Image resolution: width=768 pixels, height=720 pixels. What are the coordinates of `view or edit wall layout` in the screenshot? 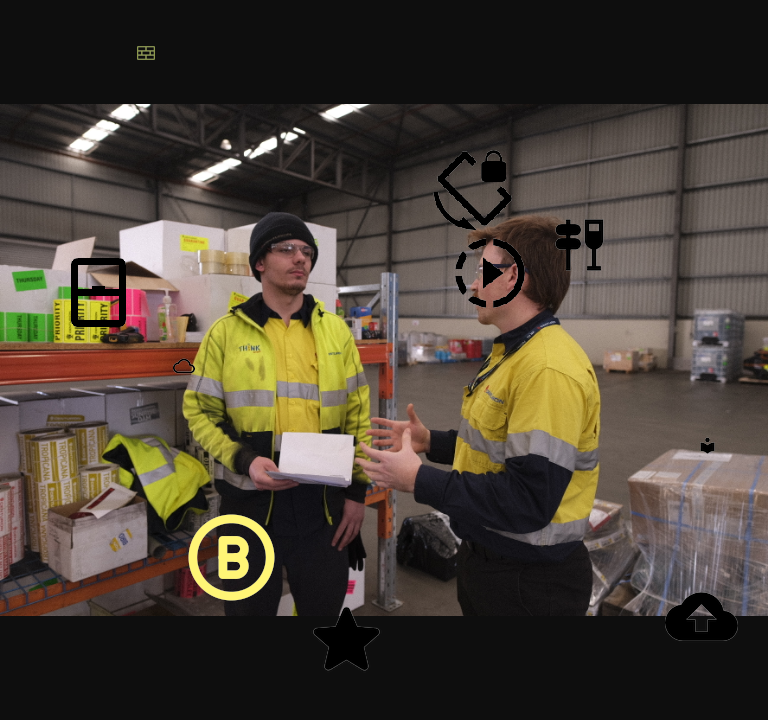 It's located at (146, 53).